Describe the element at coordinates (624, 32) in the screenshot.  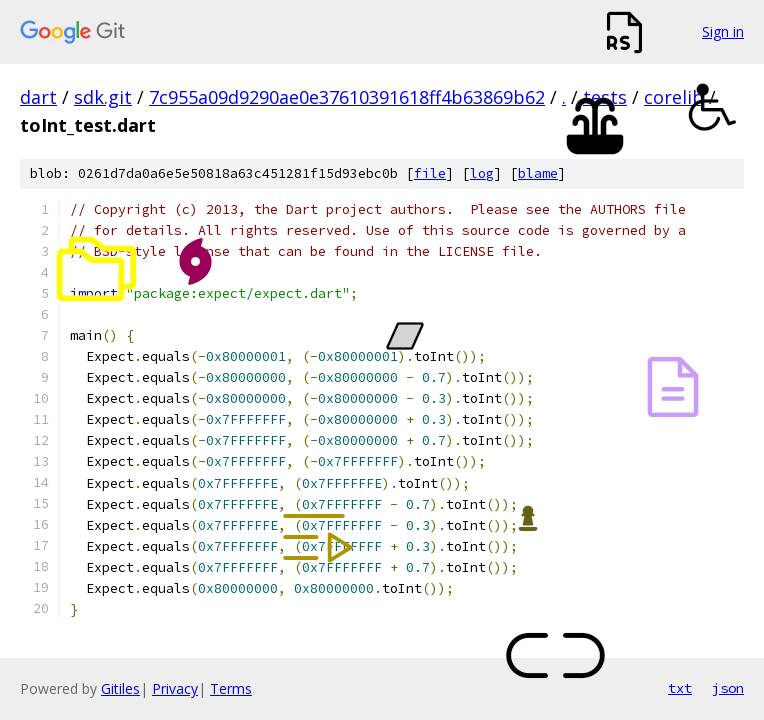
I see `a Rust source code file` at that location.